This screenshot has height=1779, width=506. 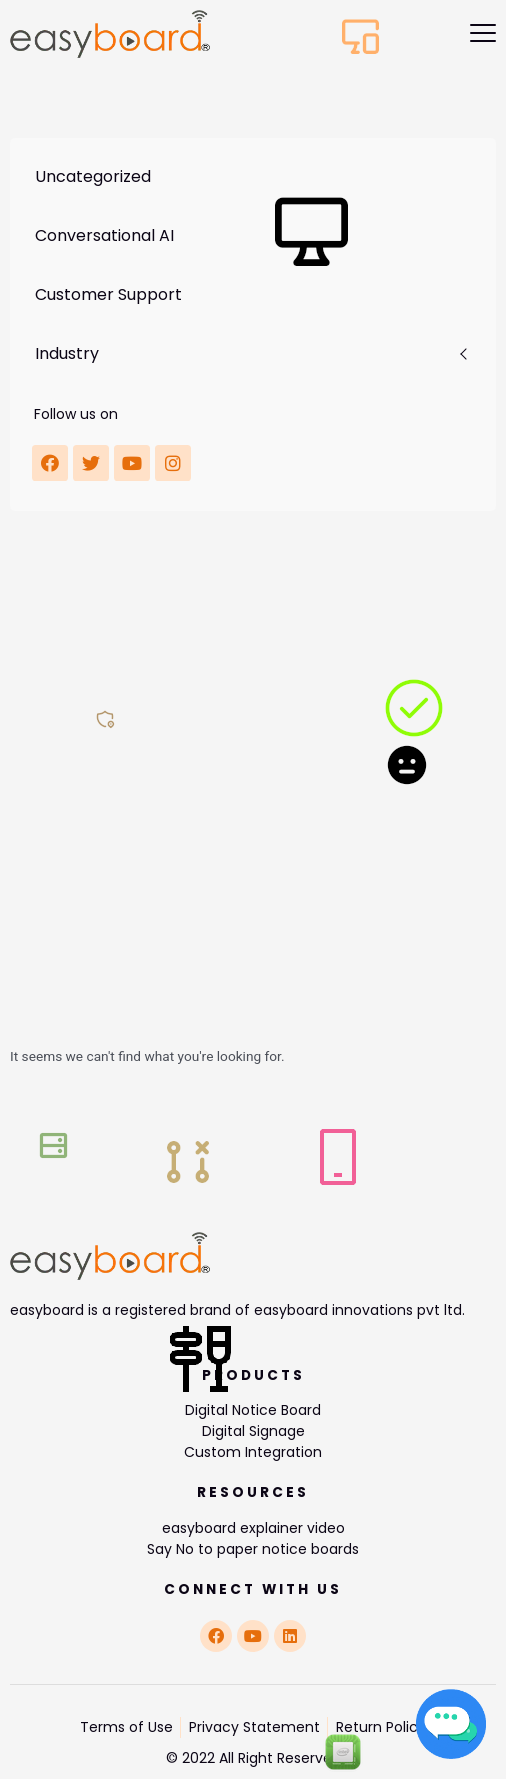 I want to click on browse tapas or small plates menu, so click(x=201, y=1359).